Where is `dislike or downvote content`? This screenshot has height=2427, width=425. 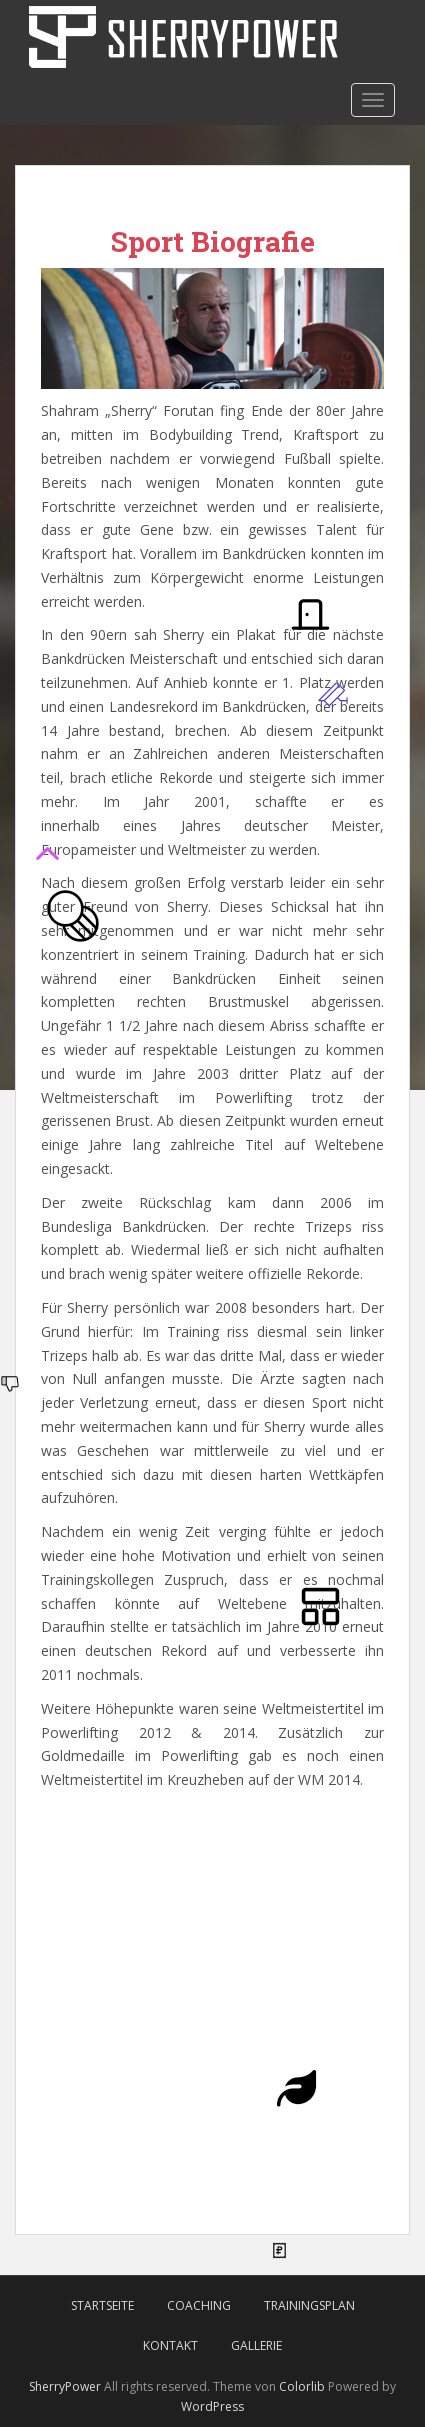 dislike or downvote content is located at coordinates (10, 1383).